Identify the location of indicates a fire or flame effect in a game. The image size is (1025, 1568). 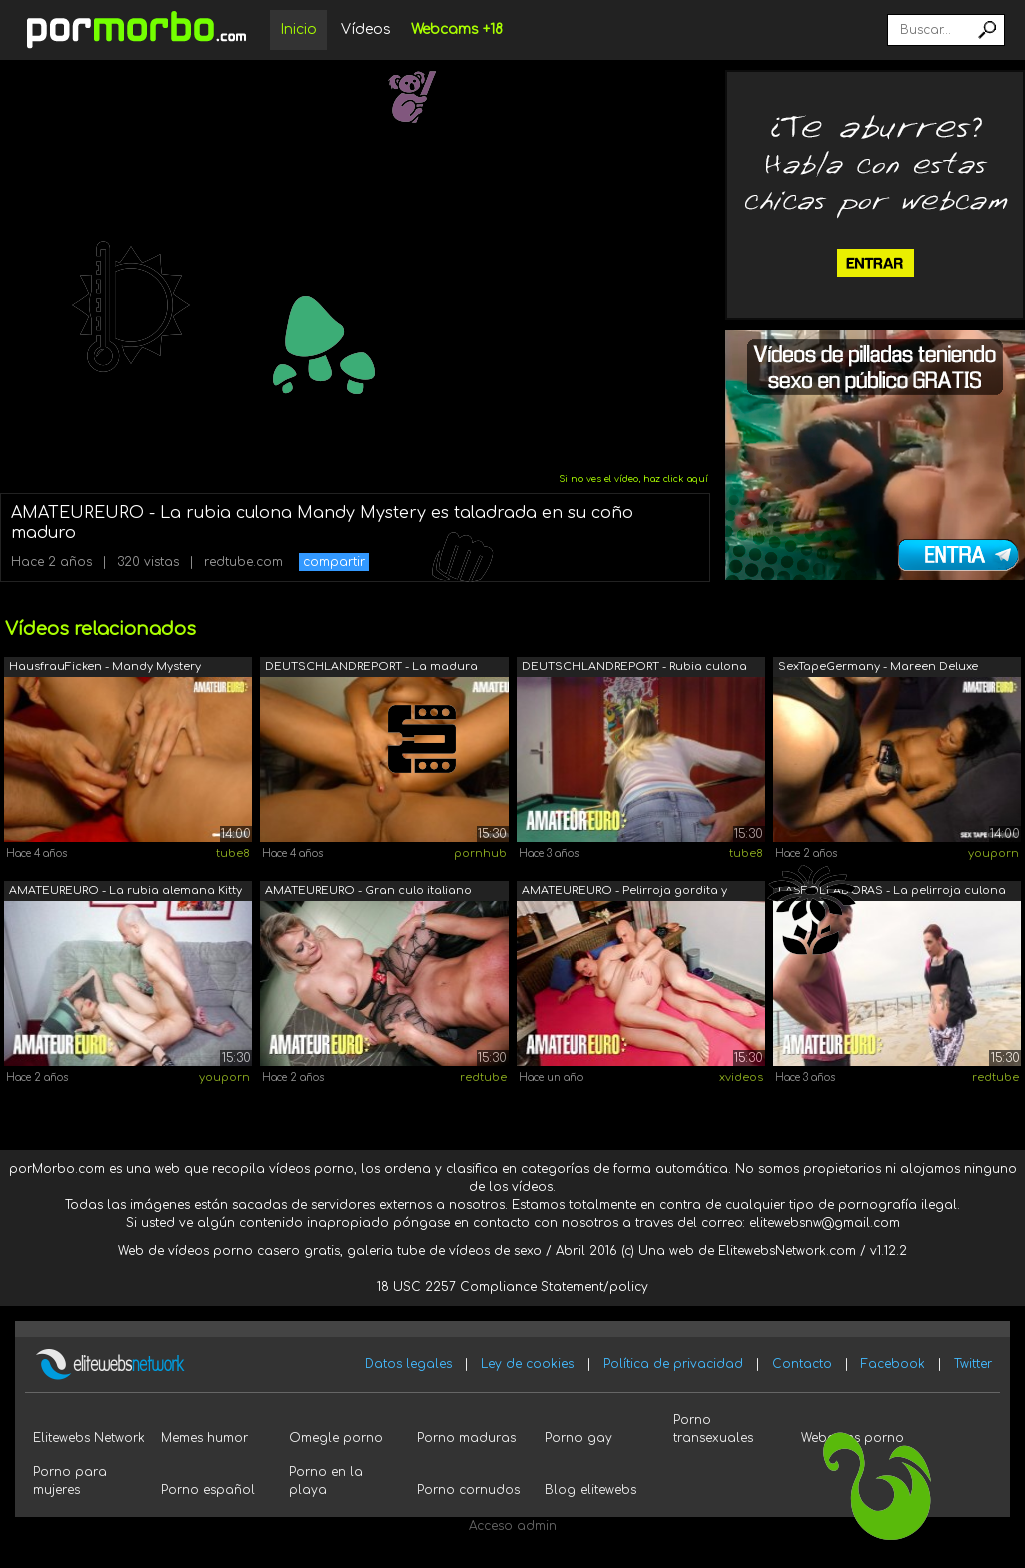
(877, 1485).